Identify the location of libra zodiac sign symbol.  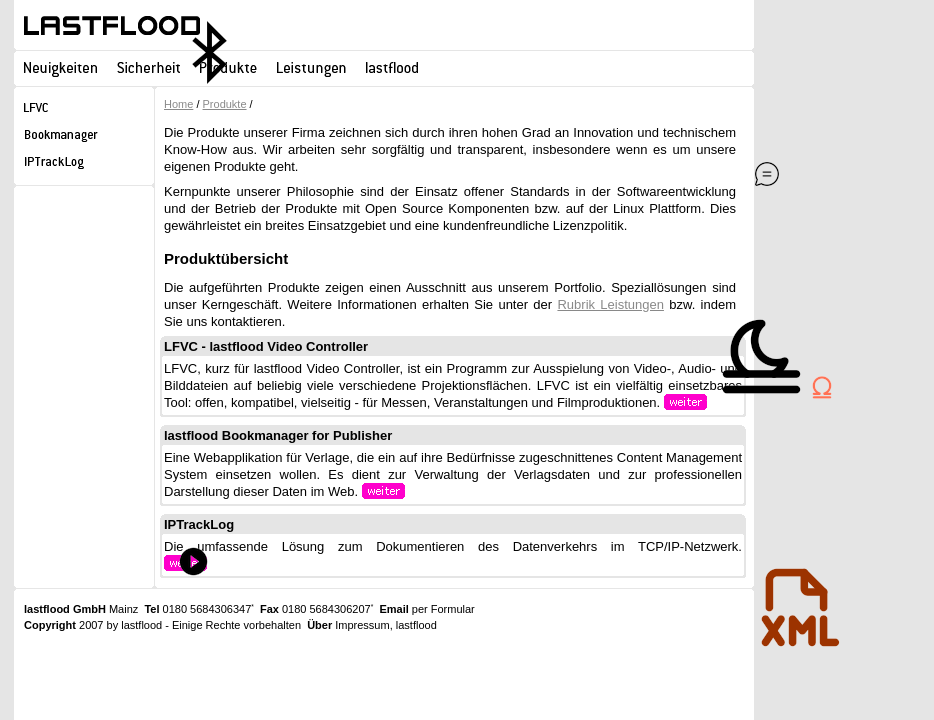
(822, 388).